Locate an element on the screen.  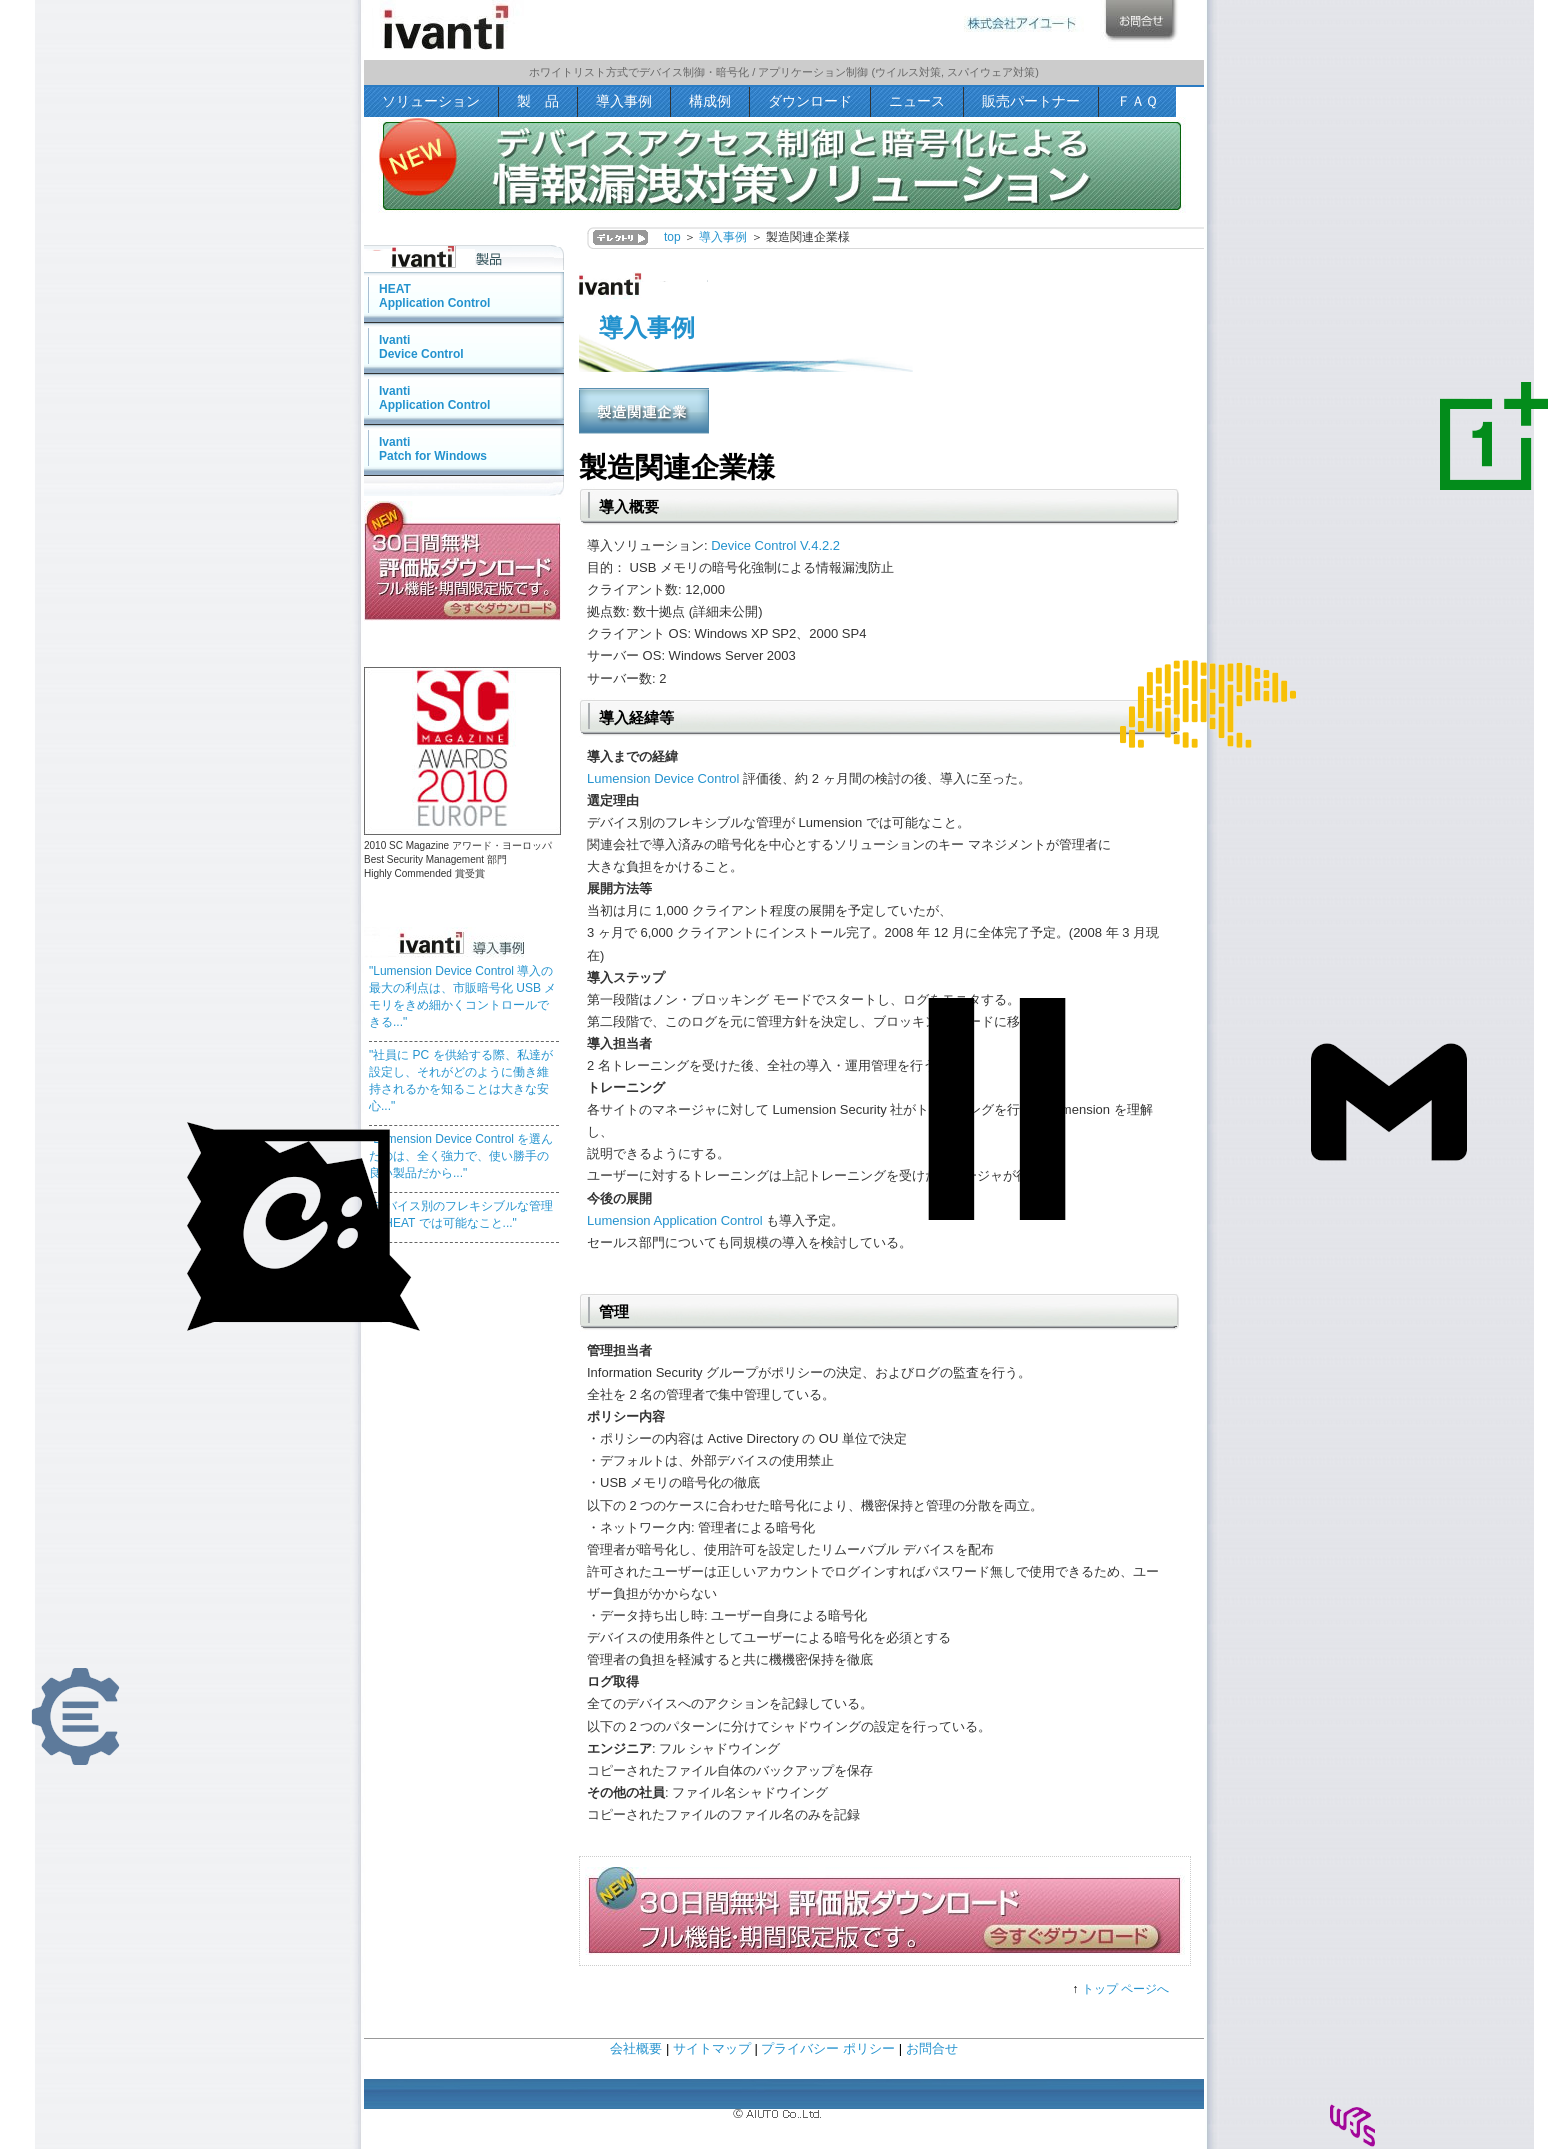
OnePlus brand logo is located at coordinates (1494, 436).